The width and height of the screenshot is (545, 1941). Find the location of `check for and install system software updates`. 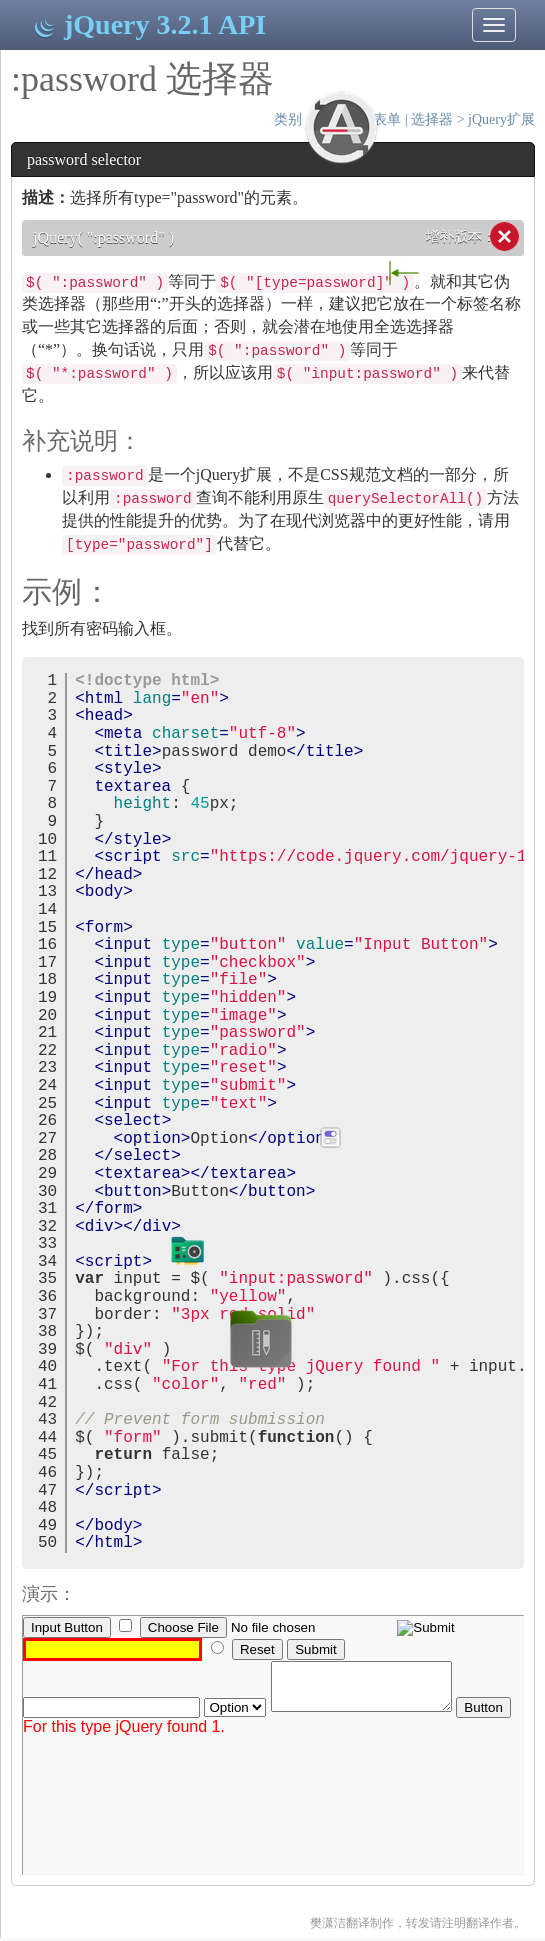

check for and install system software updates is located at coordinates (341, 127).